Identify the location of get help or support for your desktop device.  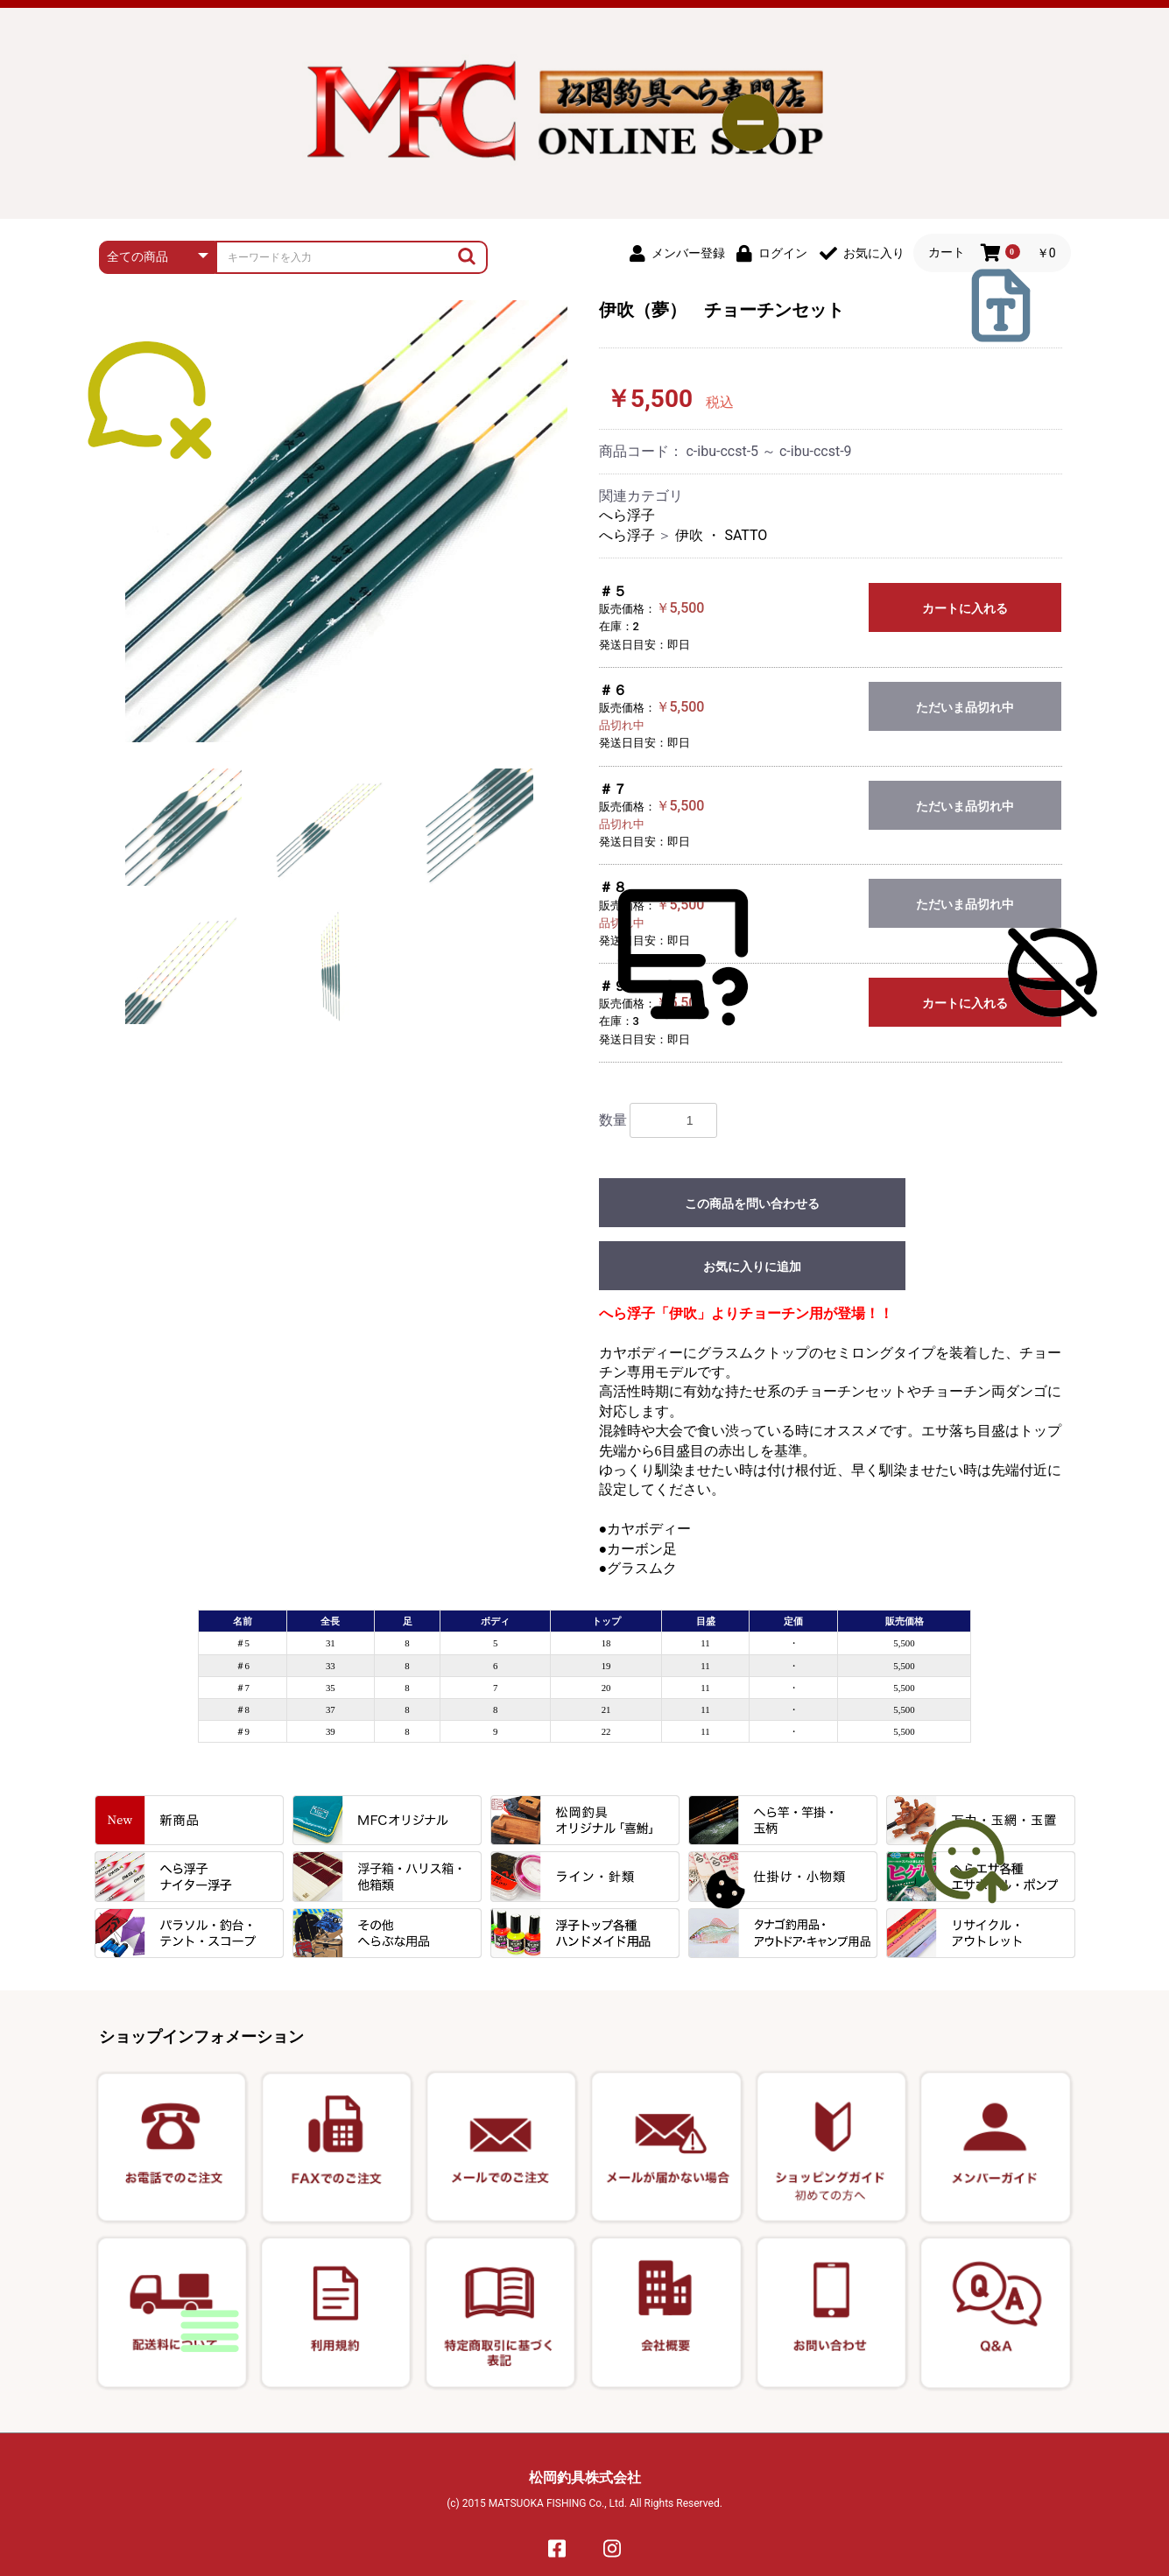
(683, 954).